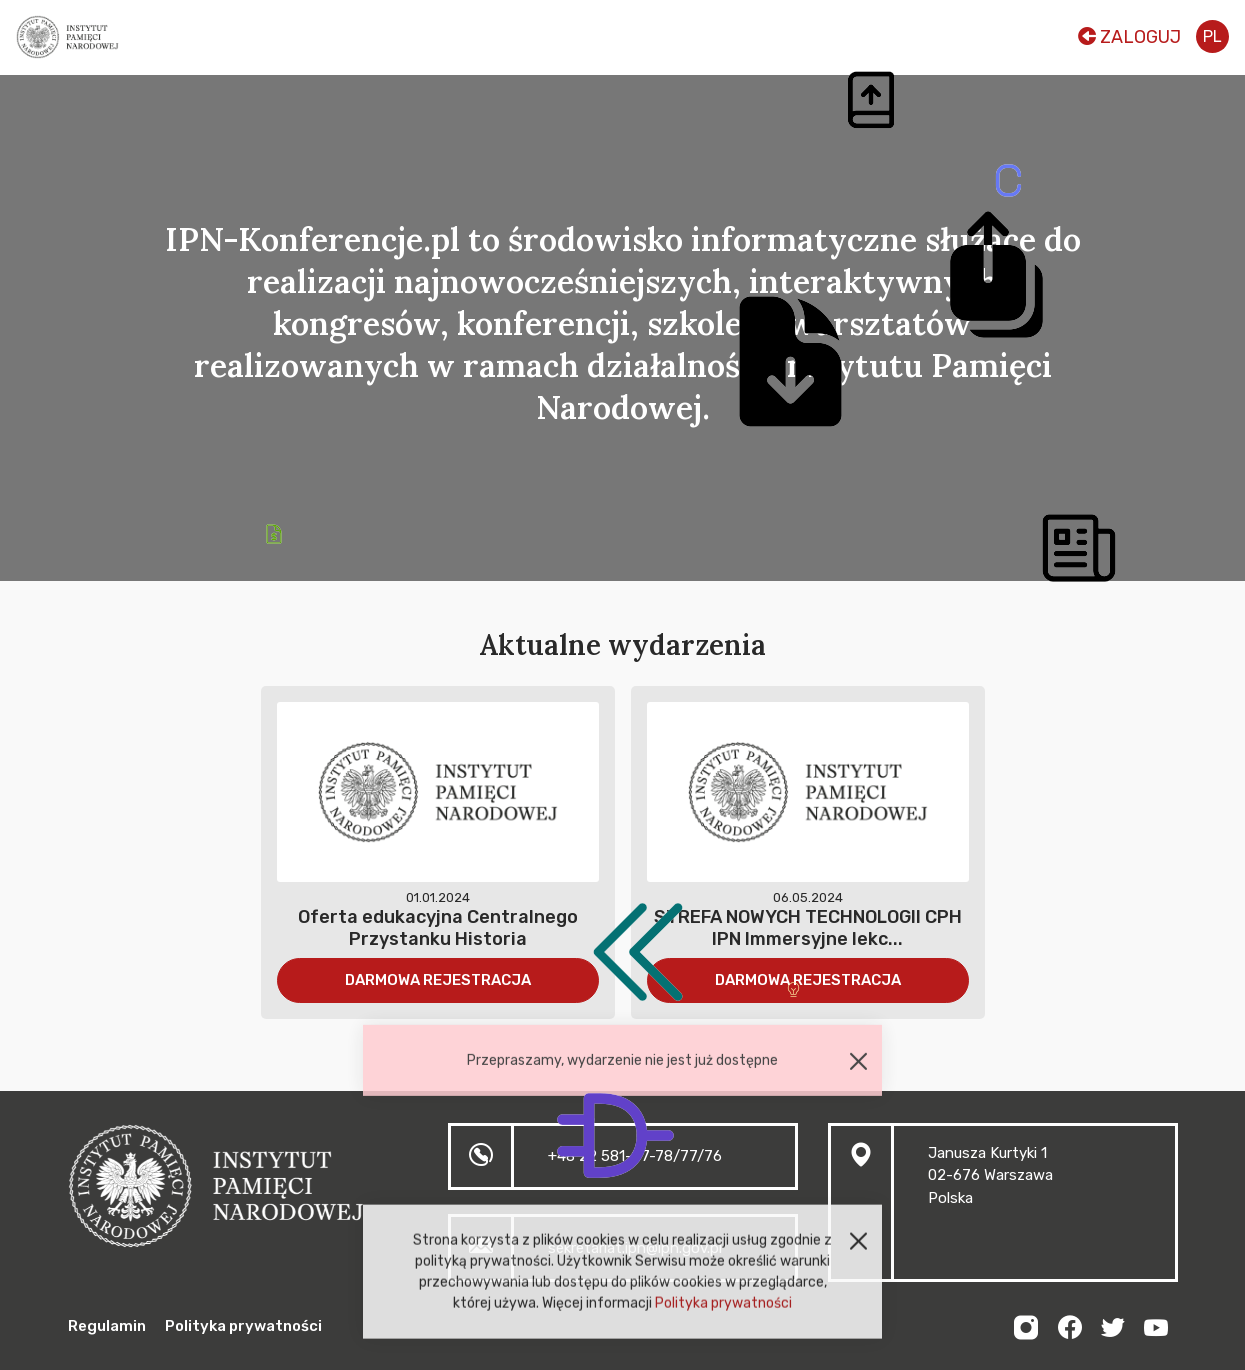 This screenshot has height=1370, width=1245. What do you see at coordinates (1008, 180) in the screenshot?
I see `indicates a "C" grade or rating` at bounding box center [1008, 180].